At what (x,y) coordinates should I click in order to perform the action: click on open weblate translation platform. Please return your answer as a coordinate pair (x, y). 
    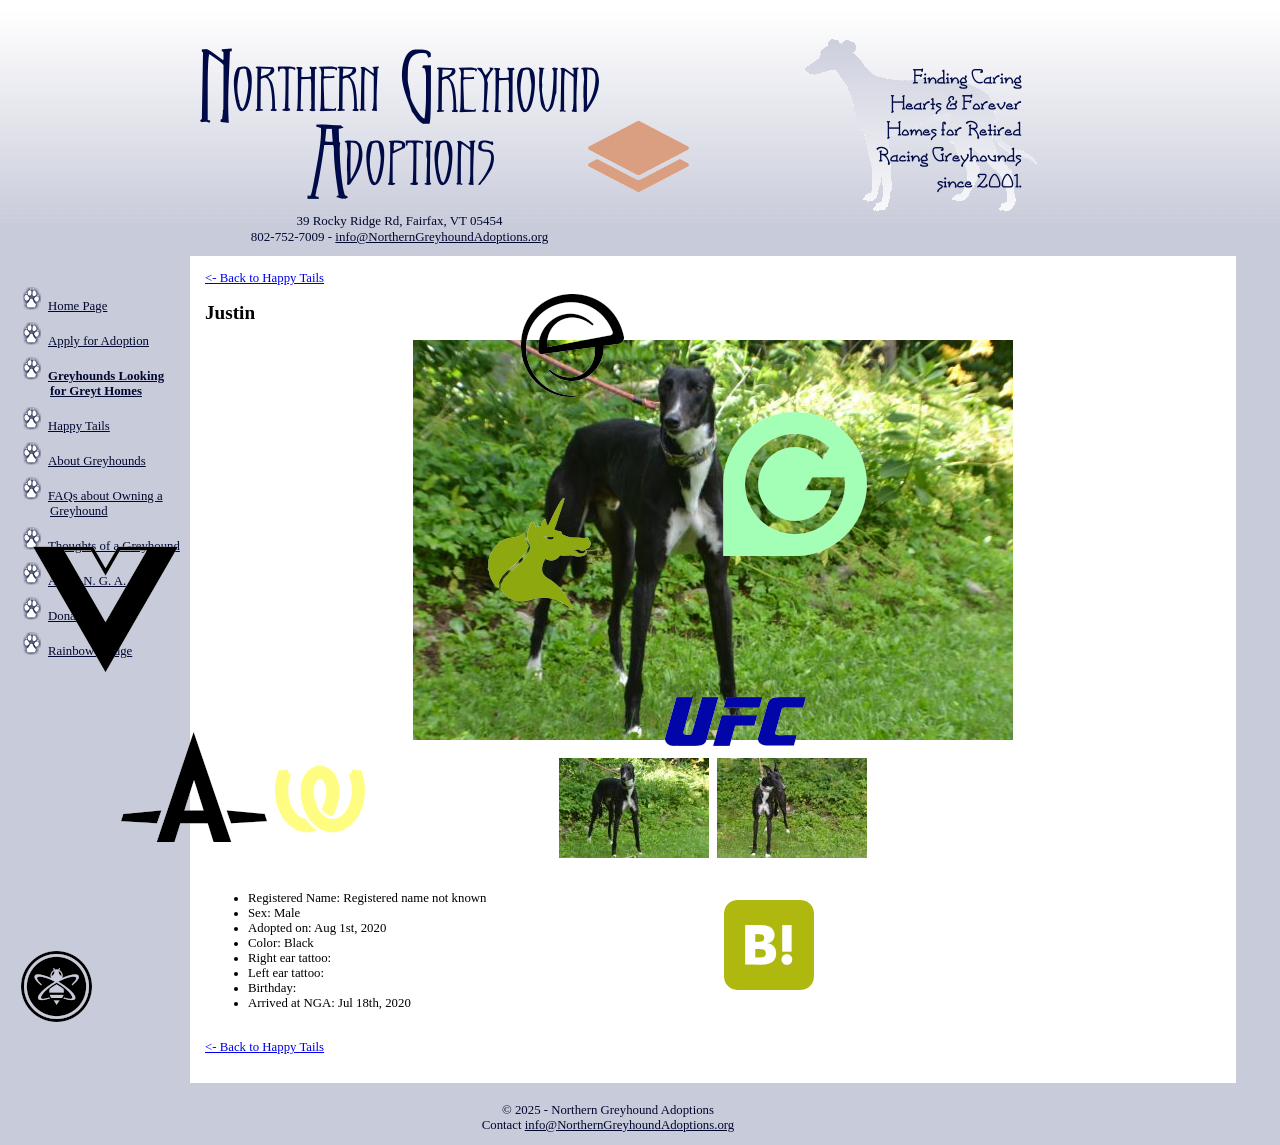
    Looking at the image, I should click on (320, 799).